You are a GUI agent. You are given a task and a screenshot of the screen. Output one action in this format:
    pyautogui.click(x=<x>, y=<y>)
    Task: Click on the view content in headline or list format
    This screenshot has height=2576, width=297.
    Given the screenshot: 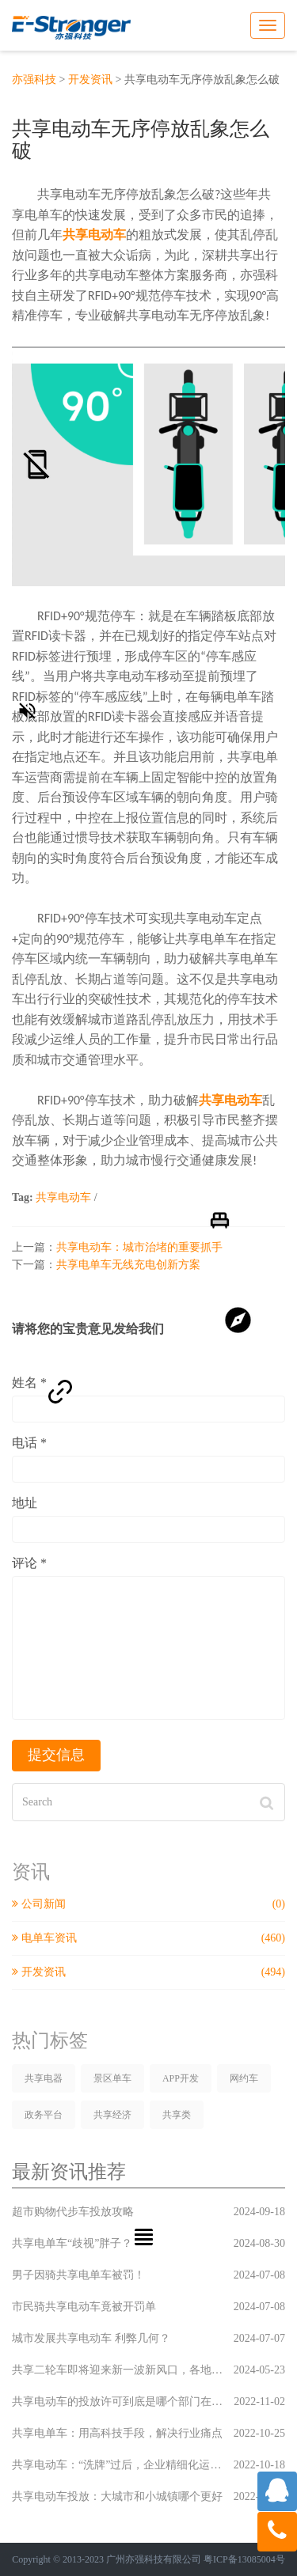 What is the action you would take?
    pyautogui.click(x=143, y=2237)
    